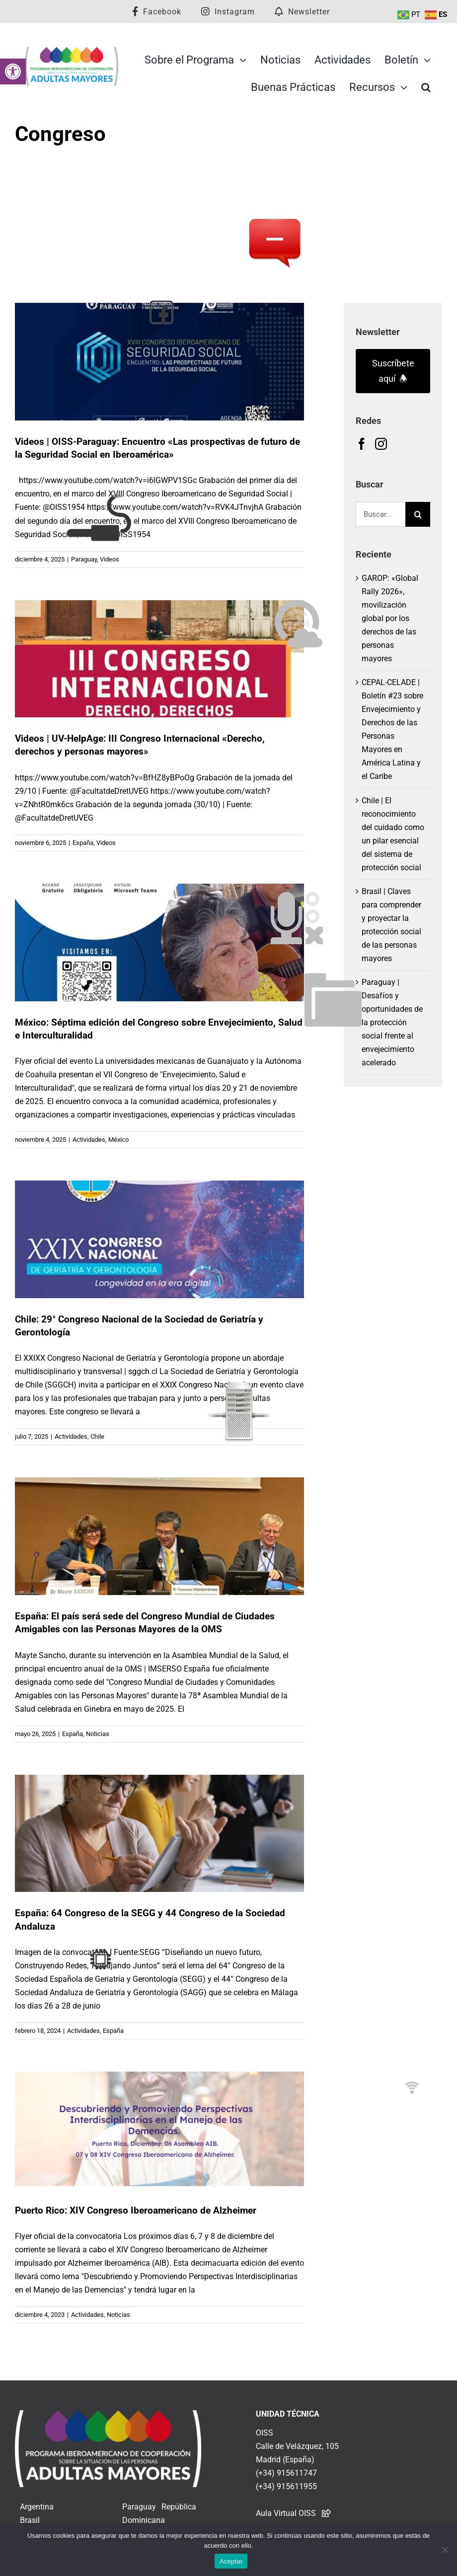 The height and width of the screenshot is (2576, 457). I want to click on access hardware or processor settings, so click(100, 1959).